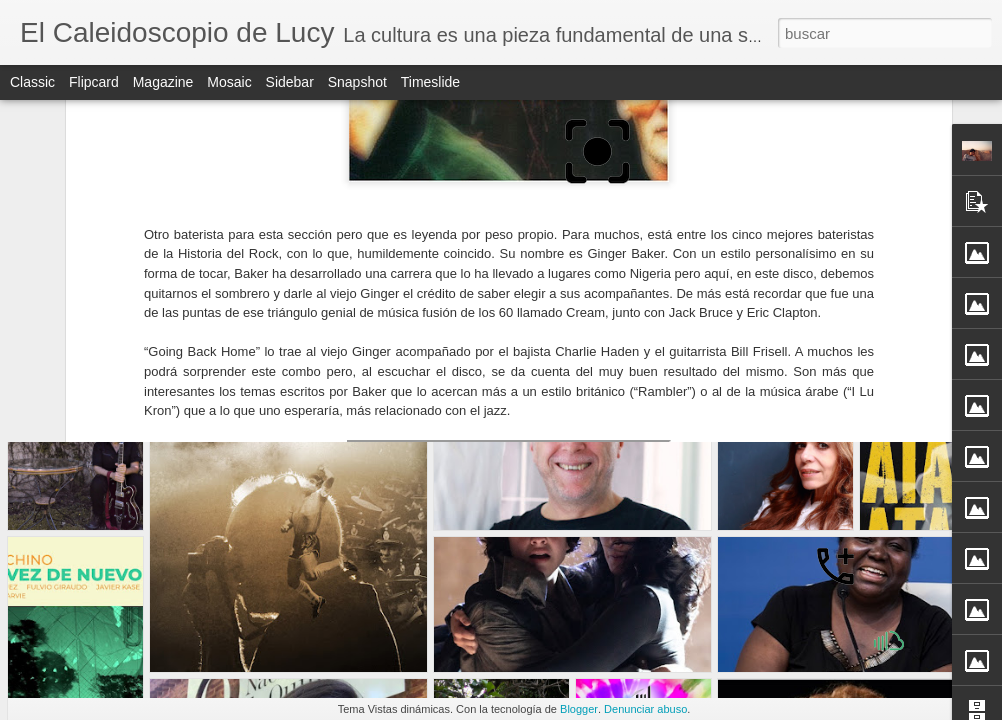 Image resolution: width=1002 pixels, height=720 pixels. What do you see at coordinates (597, 151) in the screenshot?
I see `center focus point for camera or image capture` at bounding box center [597, 151].